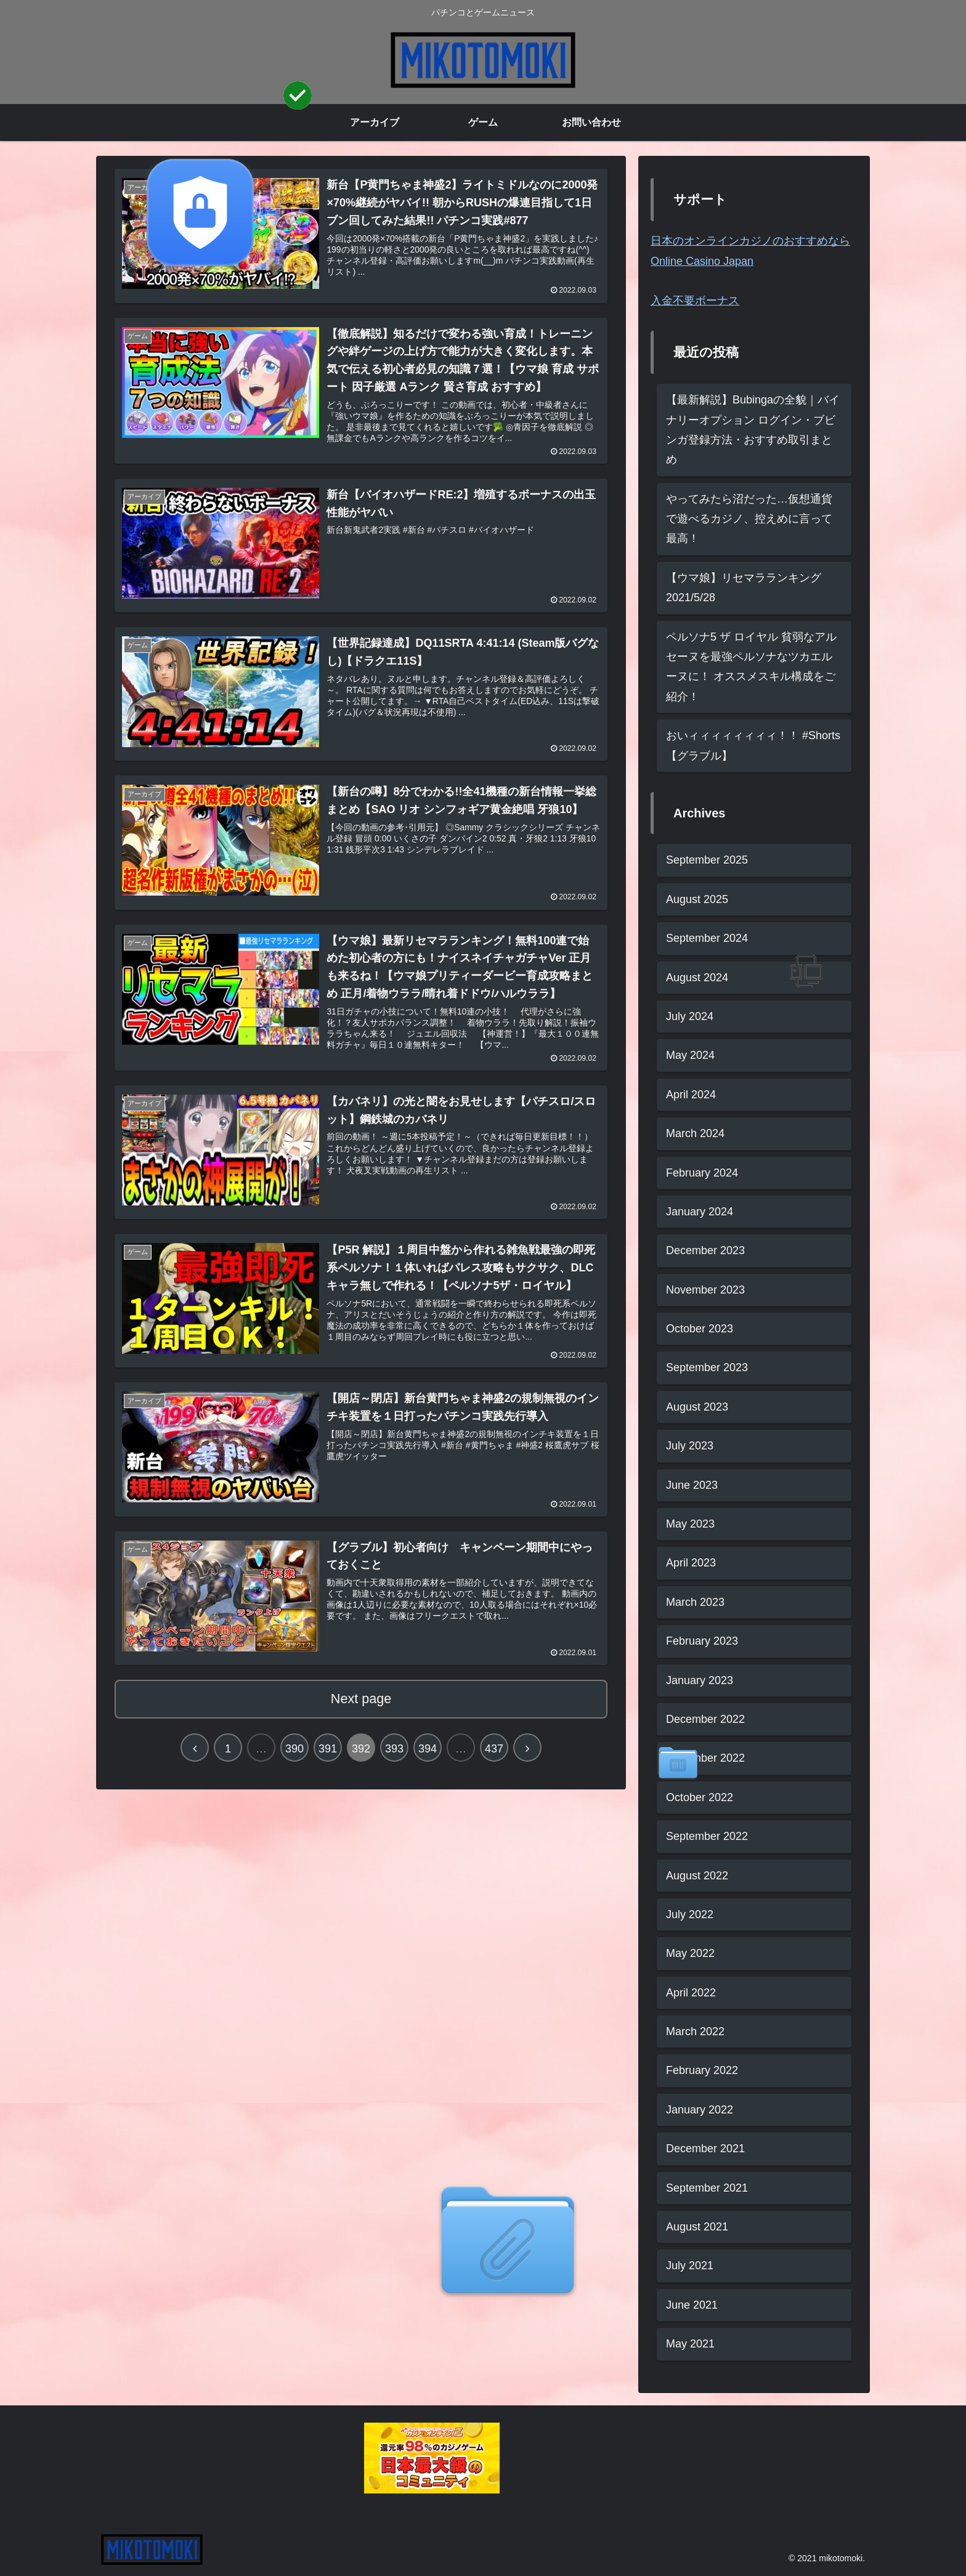  I want to click on manage connected devices and peripherals, so click(806, 971).